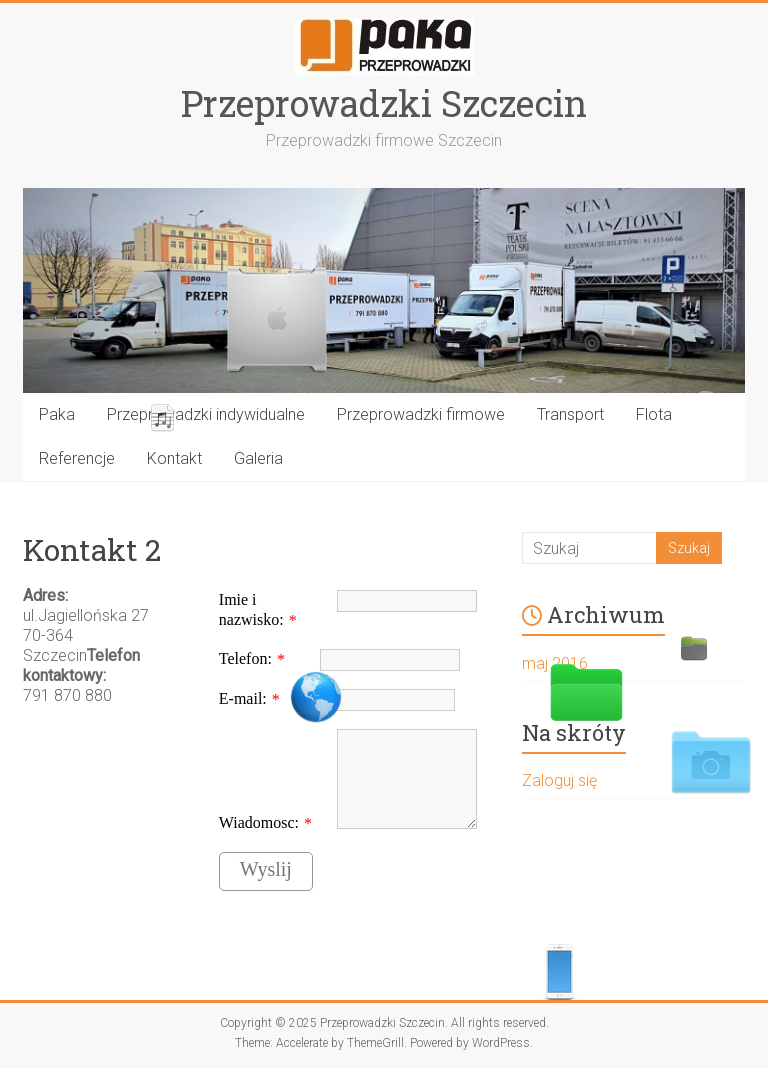 The height and width of the screenshot is (1068, 768). Describe the element at coordinates (559, 972) in the screenshot. I see `connect or sync with iPhone device` at that location.